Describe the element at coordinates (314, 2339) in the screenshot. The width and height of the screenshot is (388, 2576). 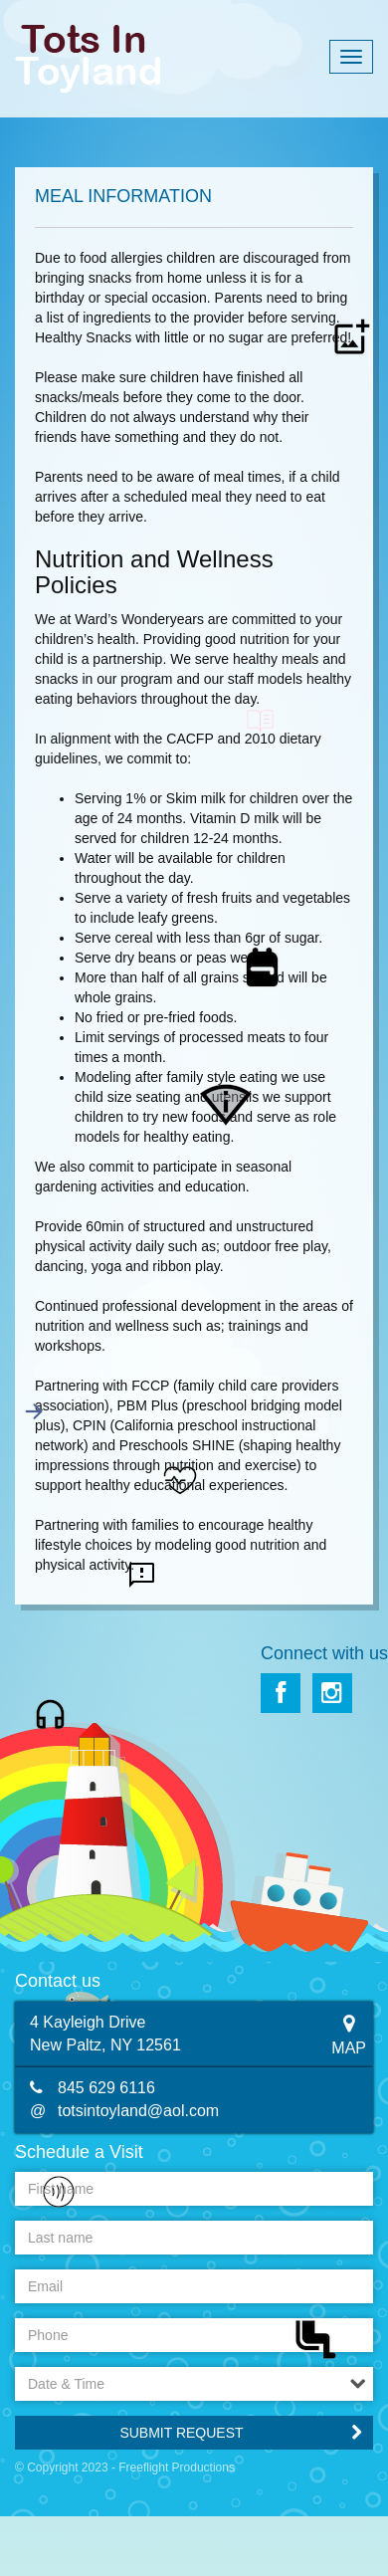
I see `standard legroom seat selection` at that location.